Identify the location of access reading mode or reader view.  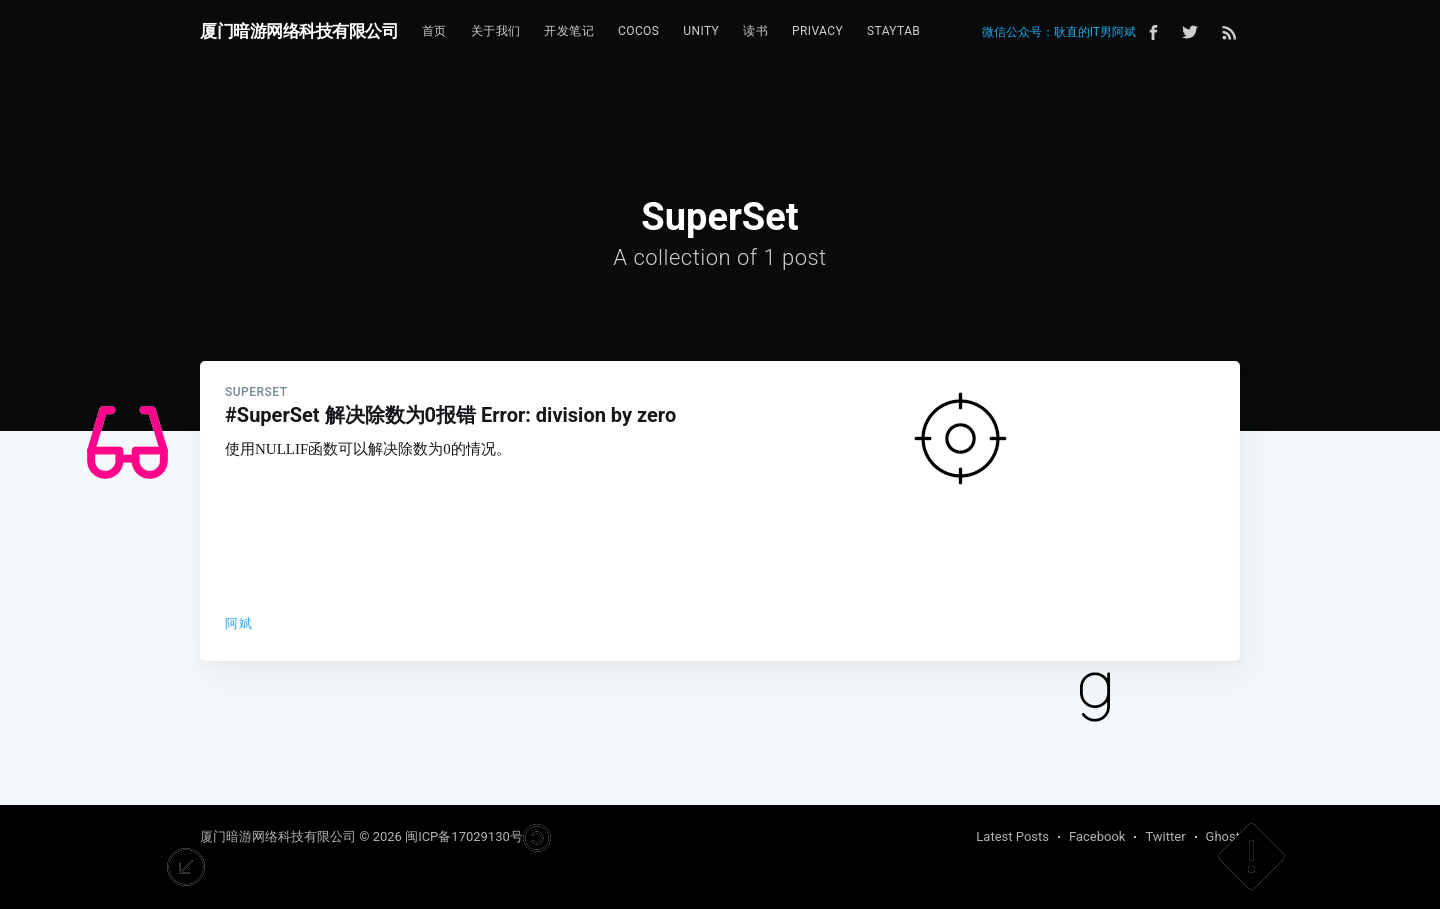
(127, 442).